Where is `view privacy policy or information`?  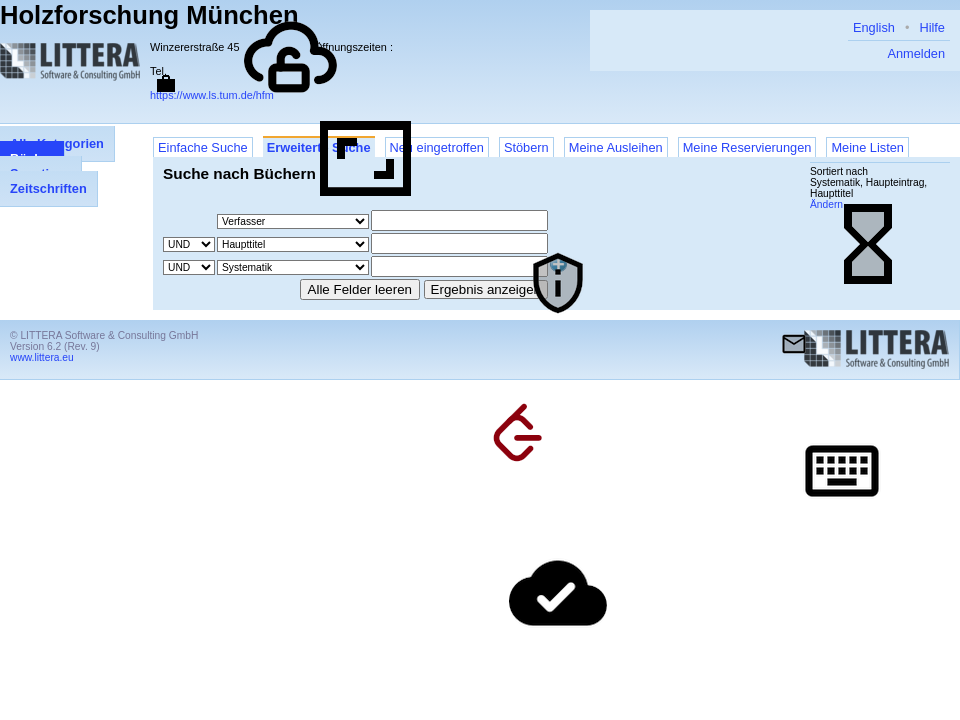 view privacy policy or information is located at coordinates (558, 283).